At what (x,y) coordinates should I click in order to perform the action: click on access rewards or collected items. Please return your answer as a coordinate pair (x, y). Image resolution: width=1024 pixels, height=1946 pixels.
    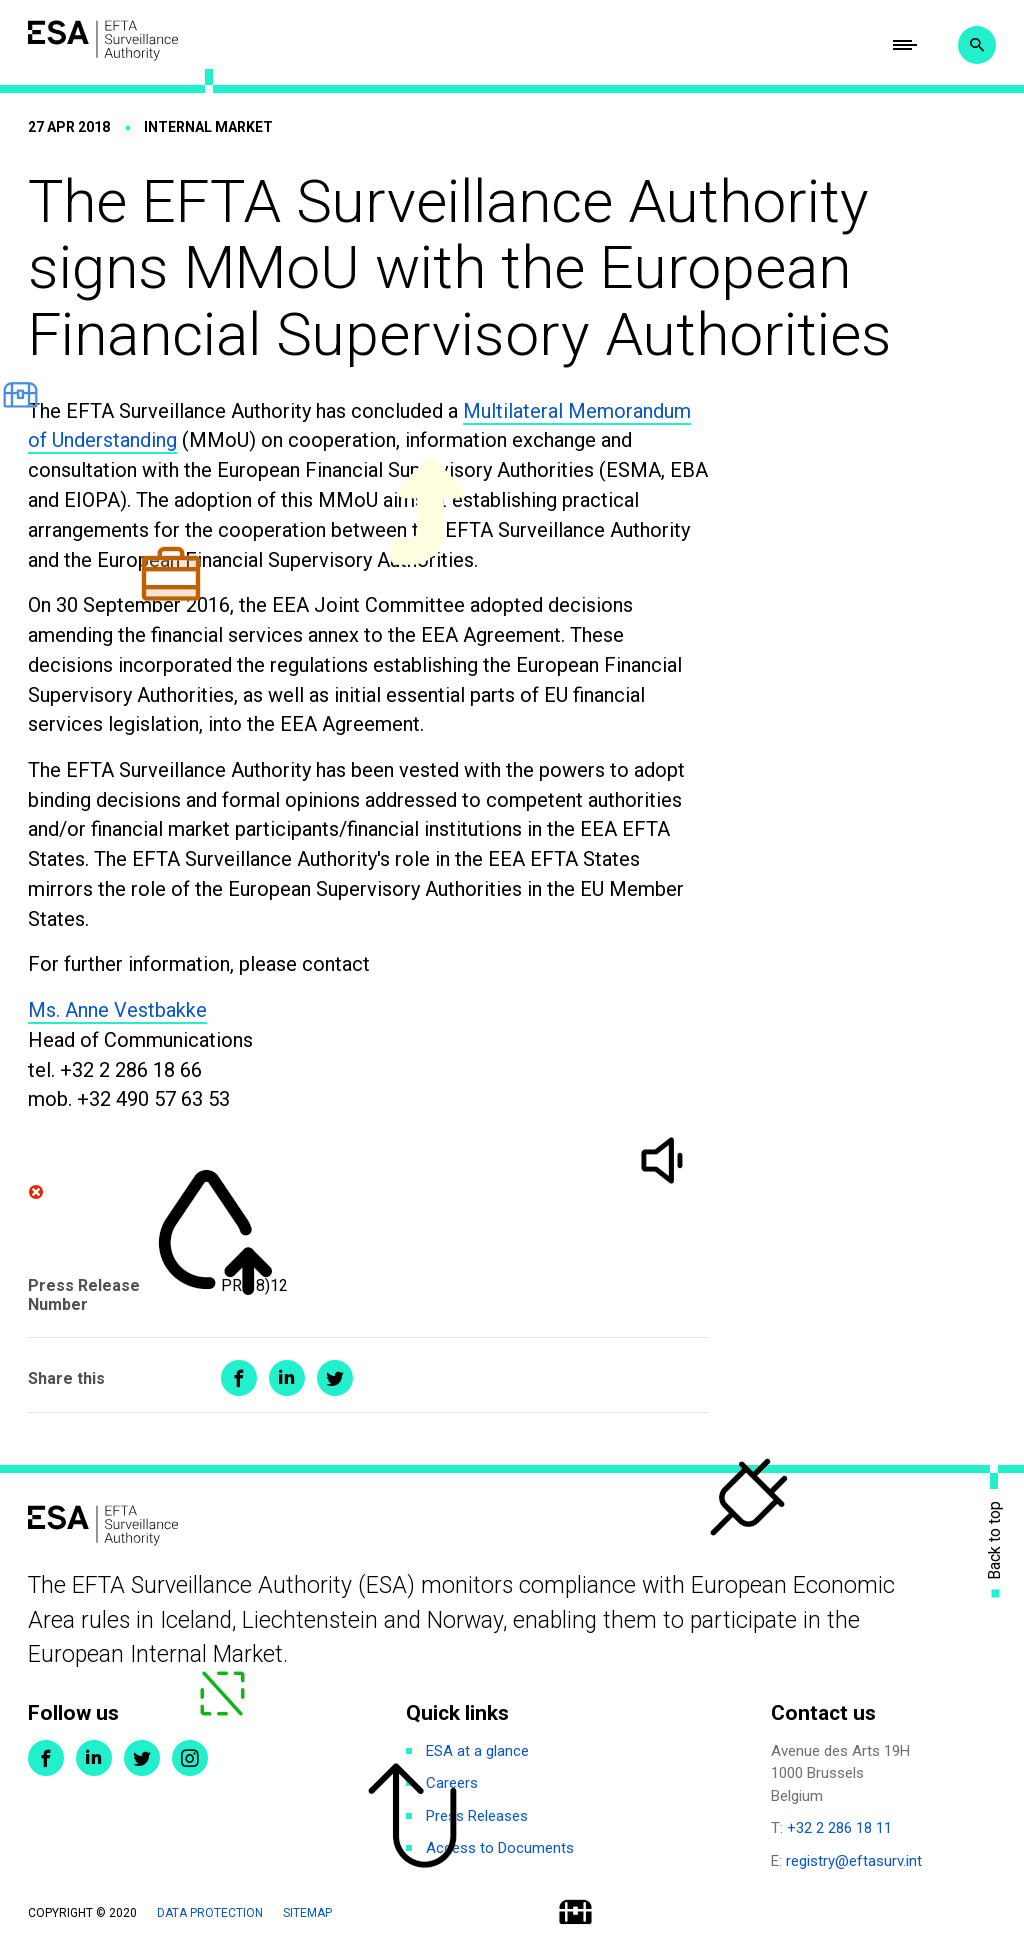
    Looking at the image, I should click on (20, 395).